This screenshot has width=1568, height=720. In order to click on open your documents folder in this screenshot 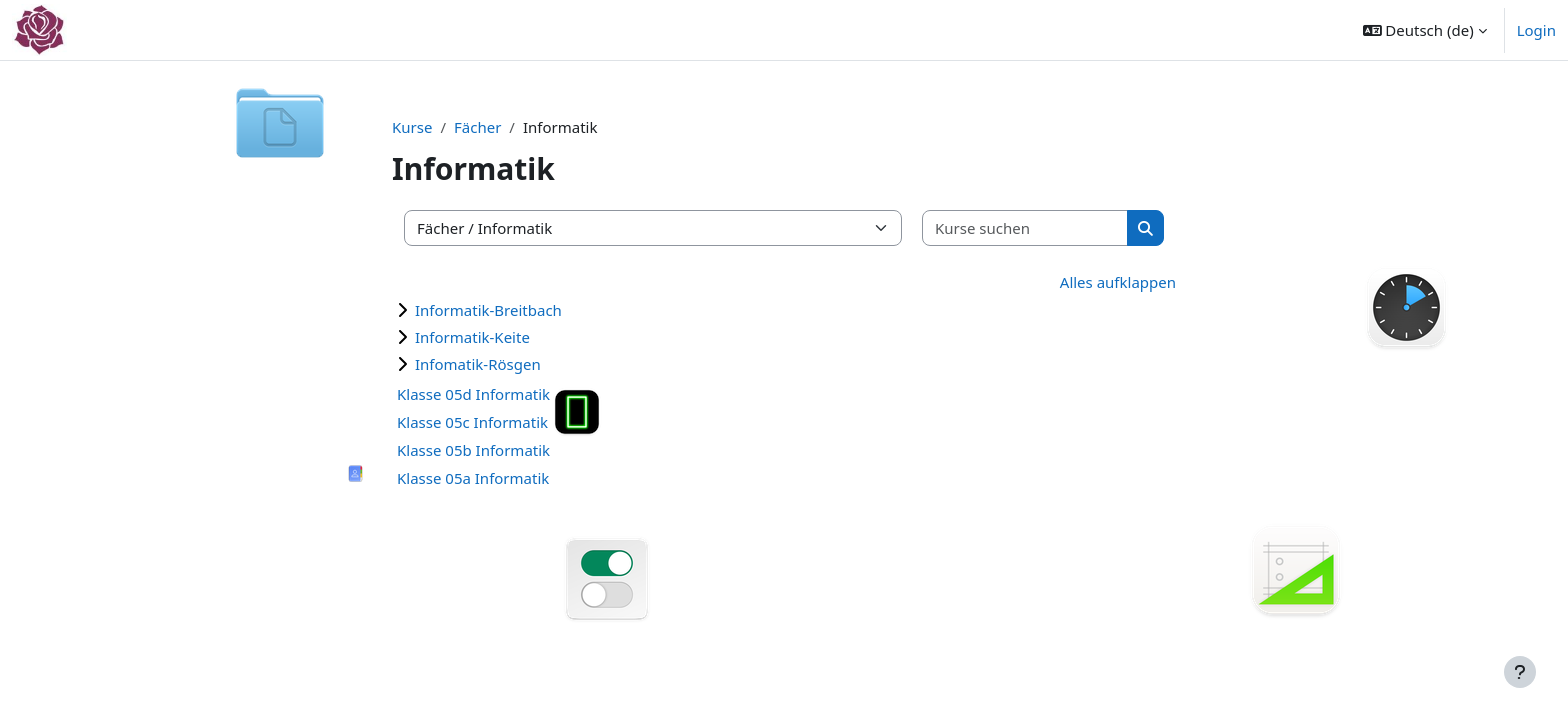, I will do `click(280, 123)`.